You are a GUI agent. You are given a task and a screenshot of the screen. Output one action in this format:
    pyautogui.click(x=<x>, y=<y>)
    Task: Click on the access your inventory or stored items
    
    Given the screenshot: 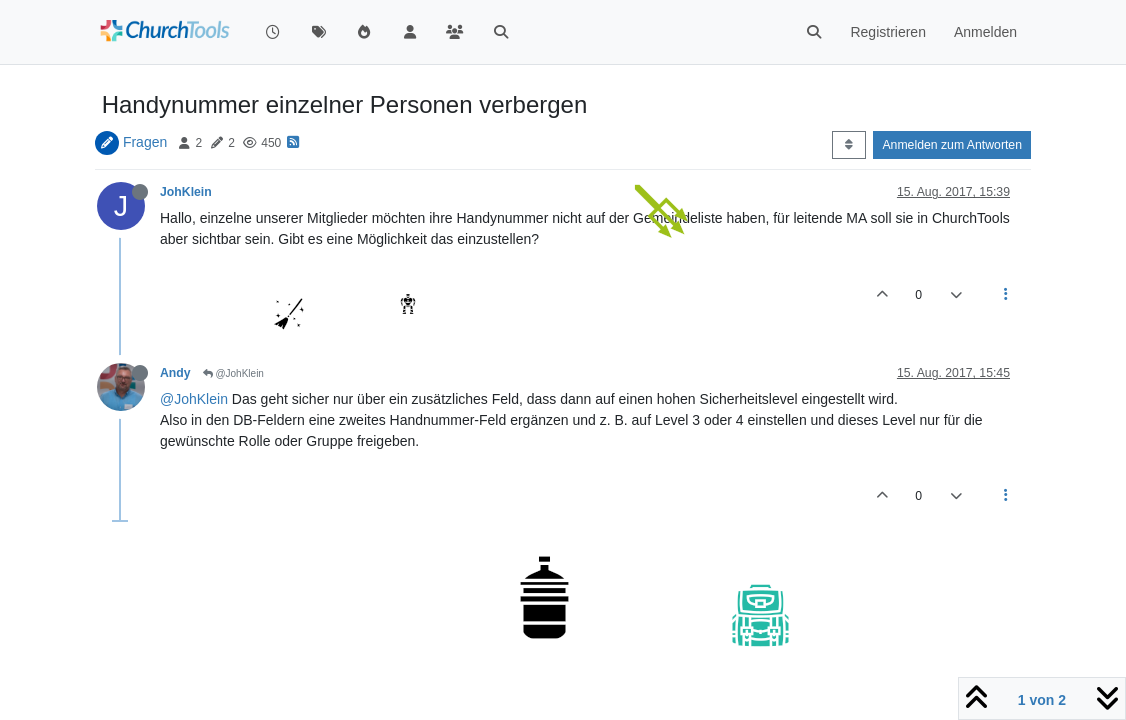 What is the action you would take?
    pyautogui.click(x=760, y=615)
    